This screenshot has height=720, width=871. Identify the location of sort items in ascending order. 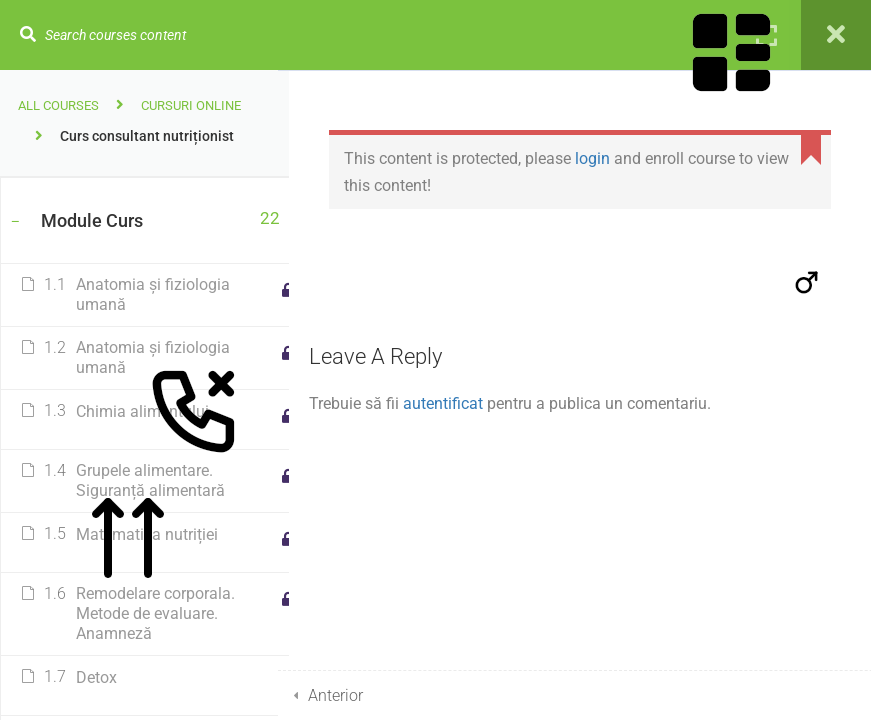
(128, 538).